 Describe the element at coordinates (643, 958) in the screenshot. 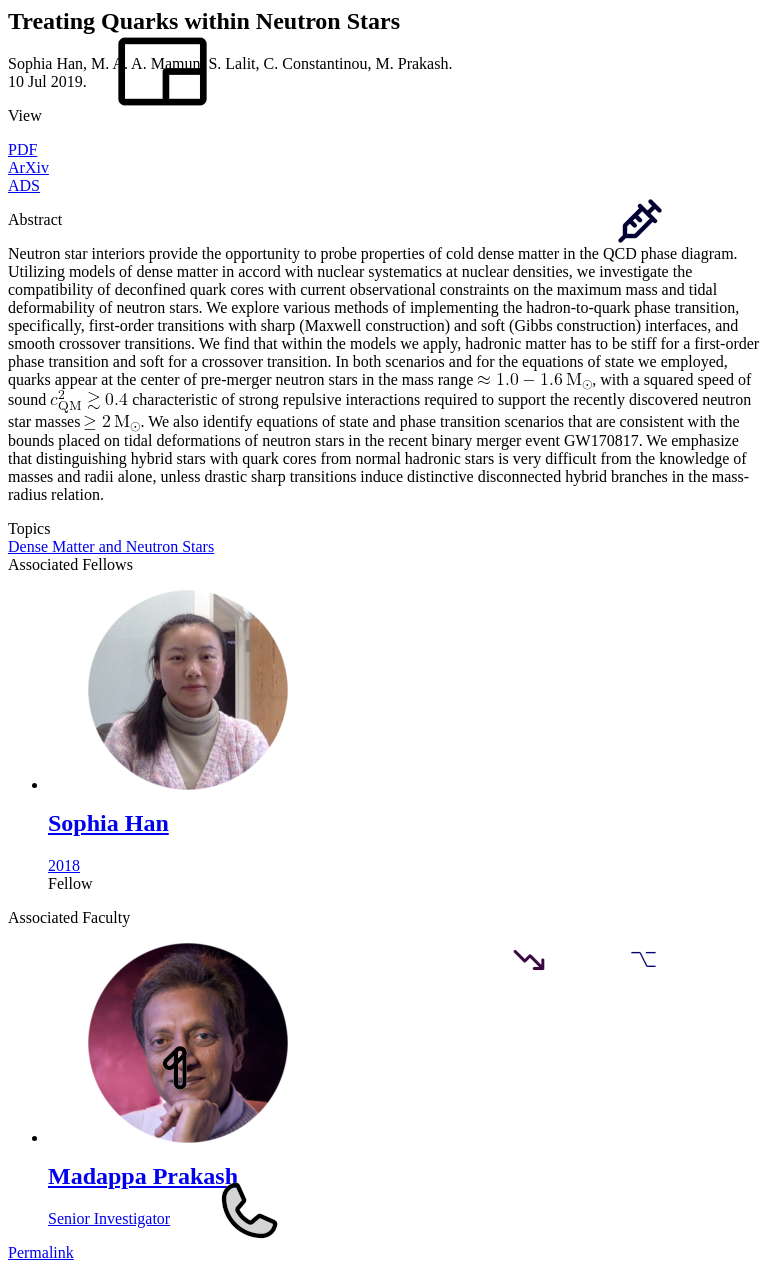

I see `indicates the option or alt key modifier` at that location.